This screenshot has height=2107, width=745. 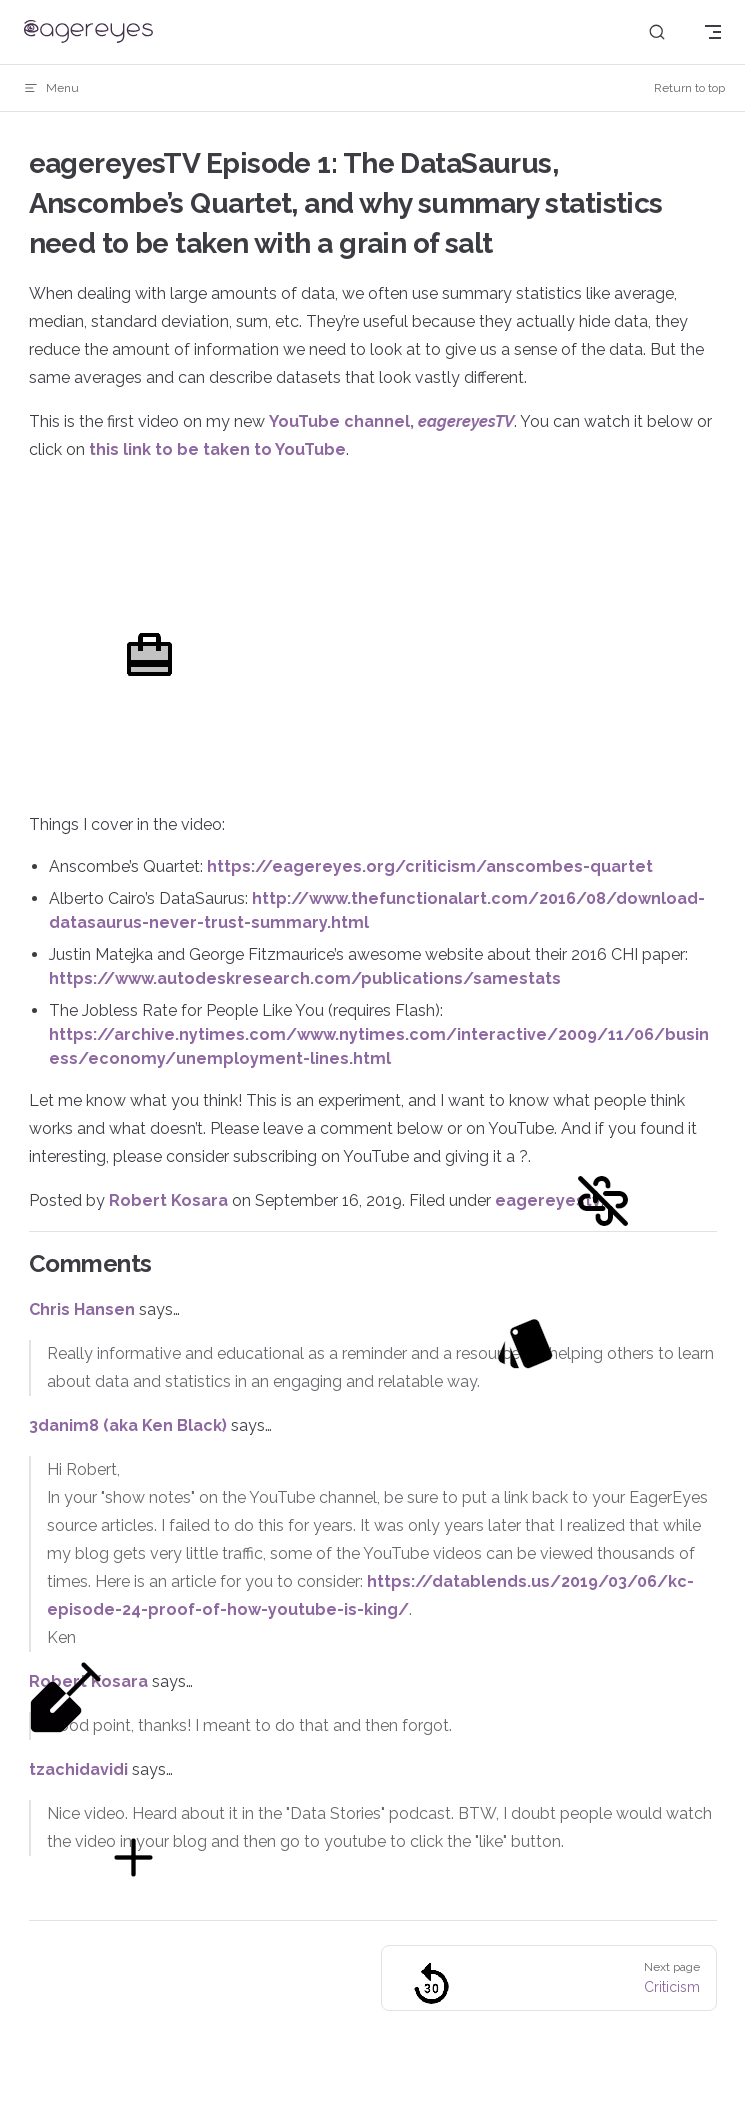 I want to click on gardening or landscaping tools, so click(x=64, y=1698).